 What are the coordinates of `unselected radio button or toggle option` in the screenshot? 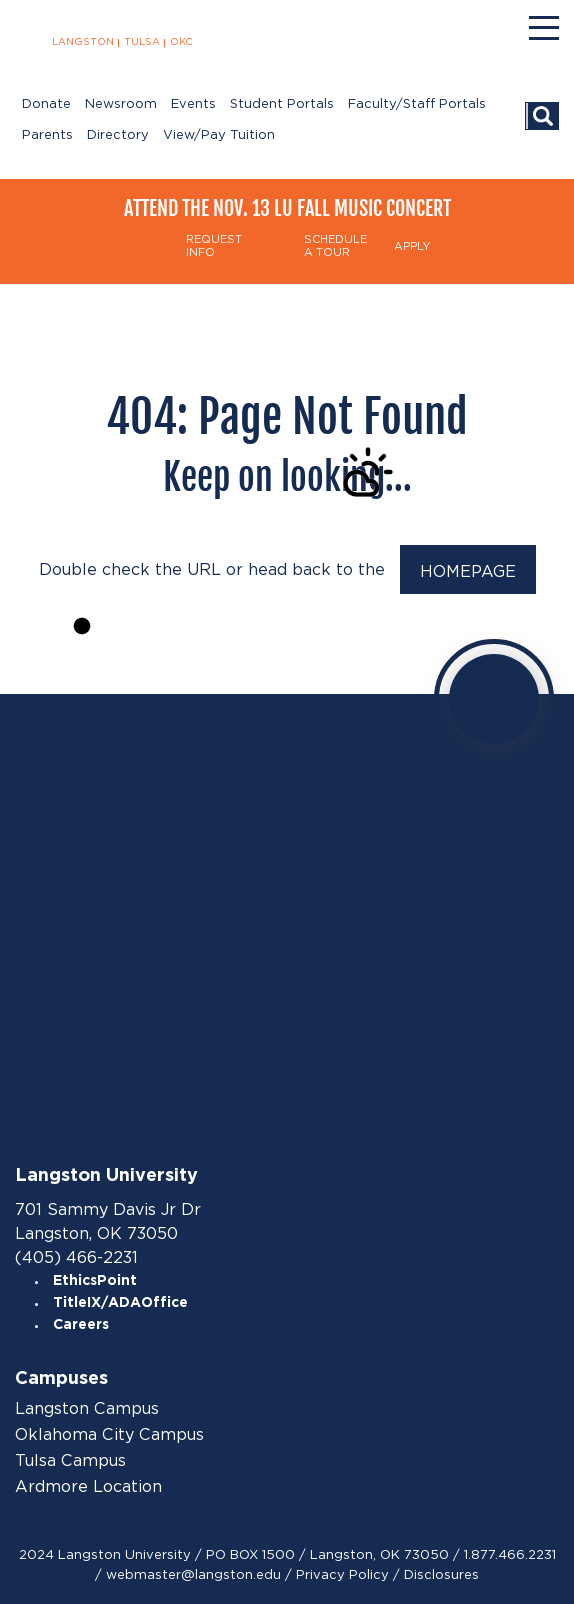 It's located at (82, 626).